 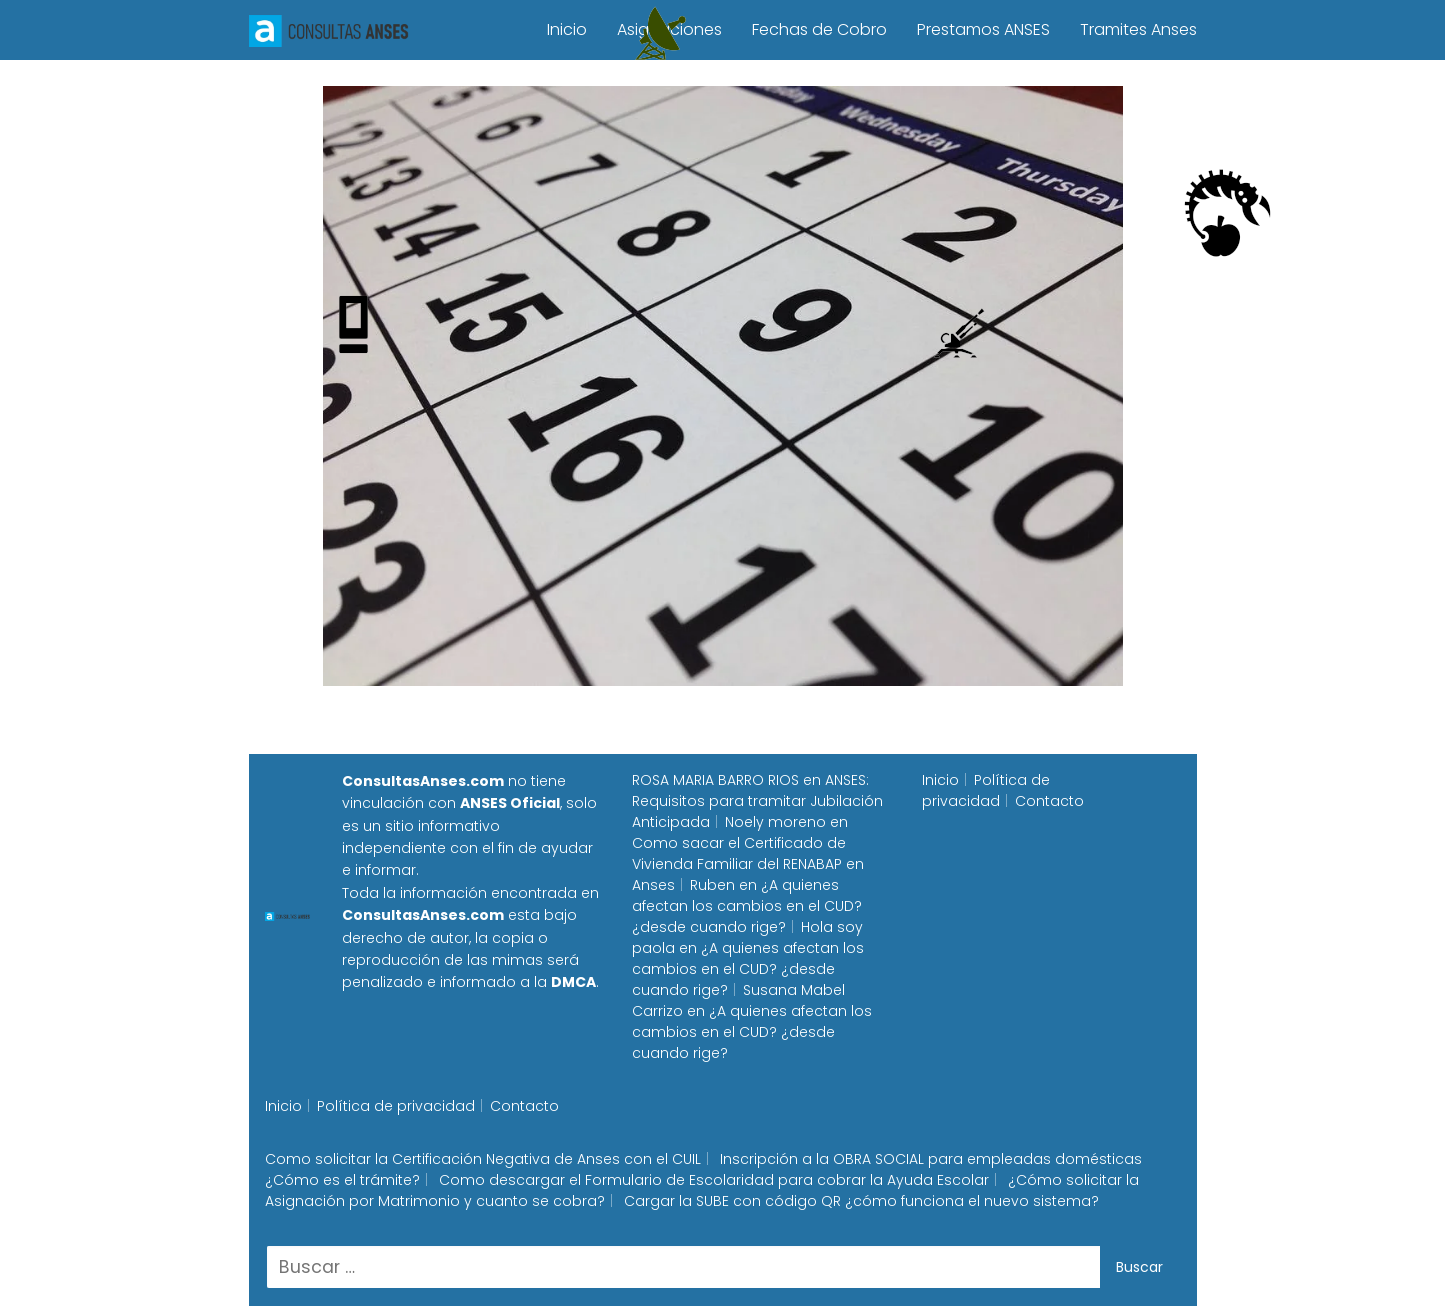 I want to click on select shotgun weapon, so click(x=353, y=324).